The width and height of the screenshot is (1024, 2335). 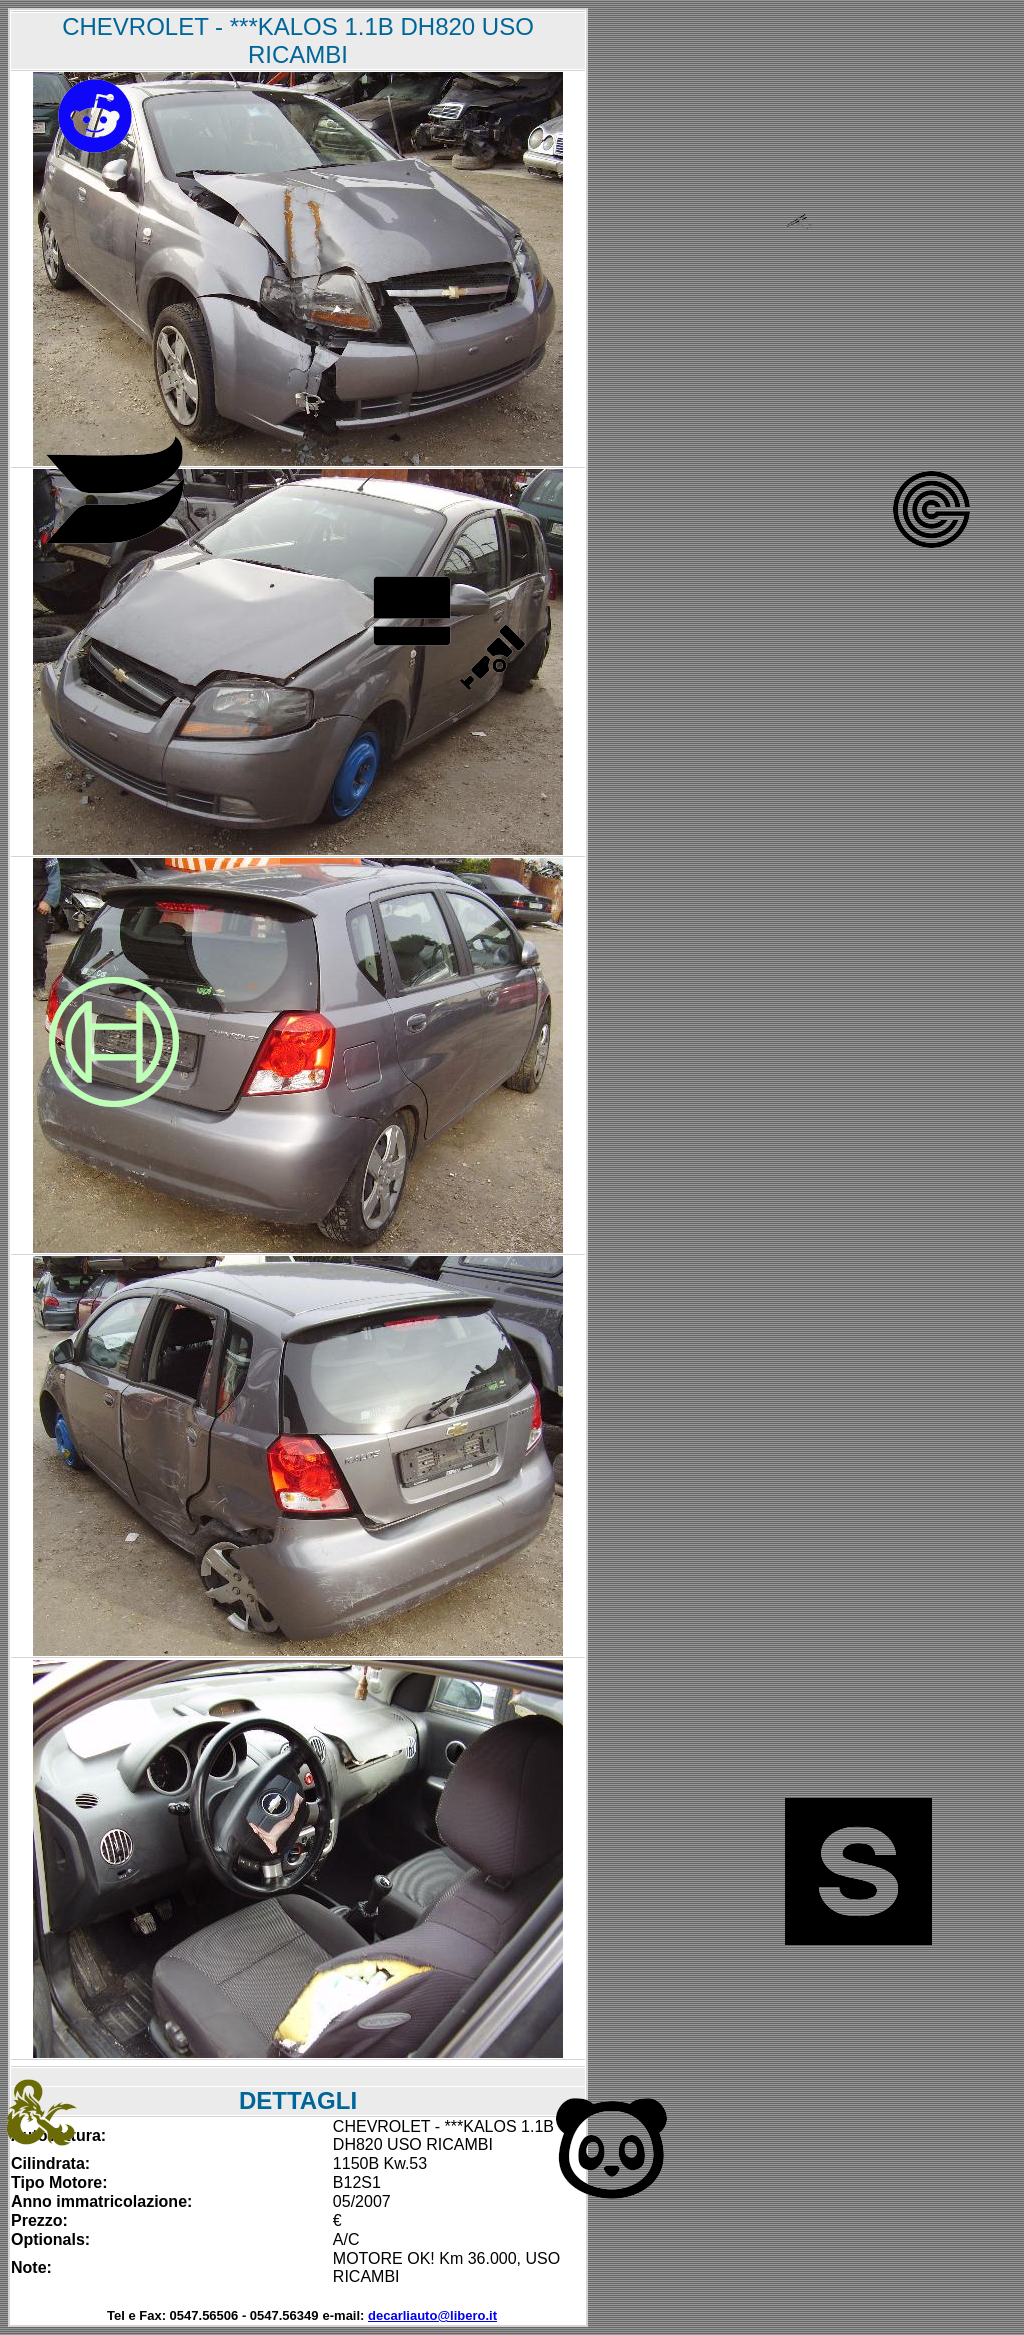 I want to click on switch to bottom panel layout, so click(x=412, y=611).